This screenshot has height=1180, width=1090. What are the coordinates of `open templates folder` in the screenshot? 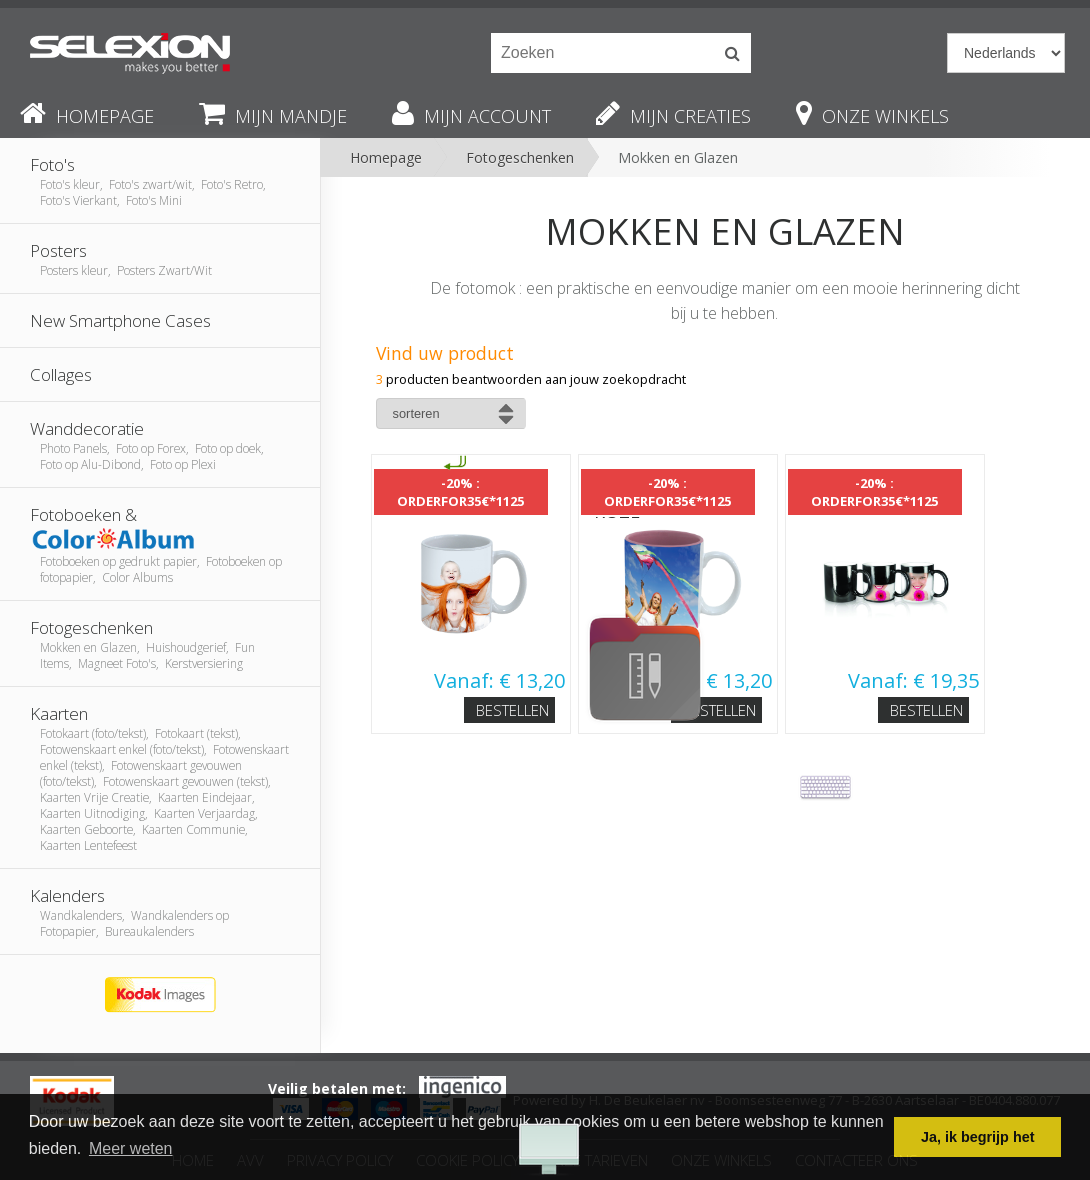 It's located at (645, 669).